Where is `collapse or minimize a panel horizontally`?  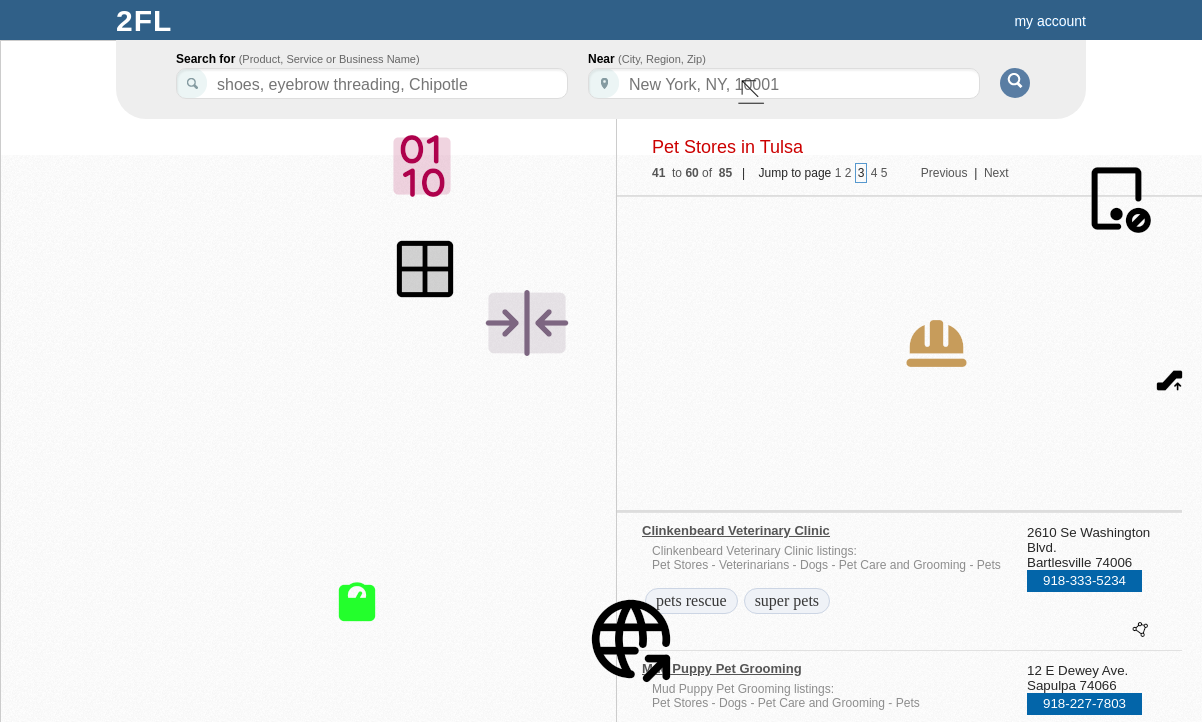
collapse or minimize a panel horizontally is located at coordinates (527, 323).